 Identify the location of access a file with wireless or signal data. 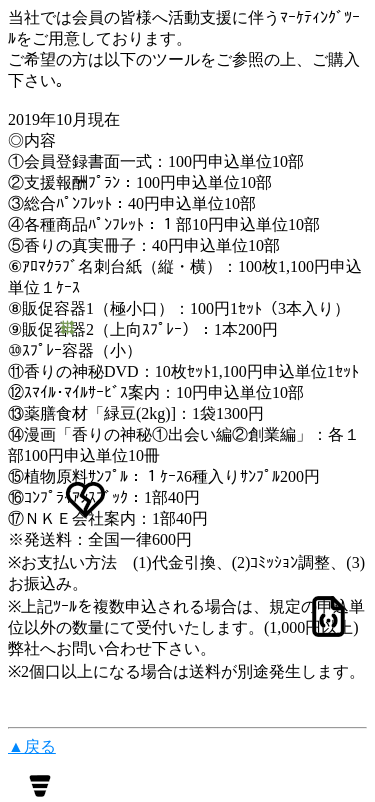
(328, 616).